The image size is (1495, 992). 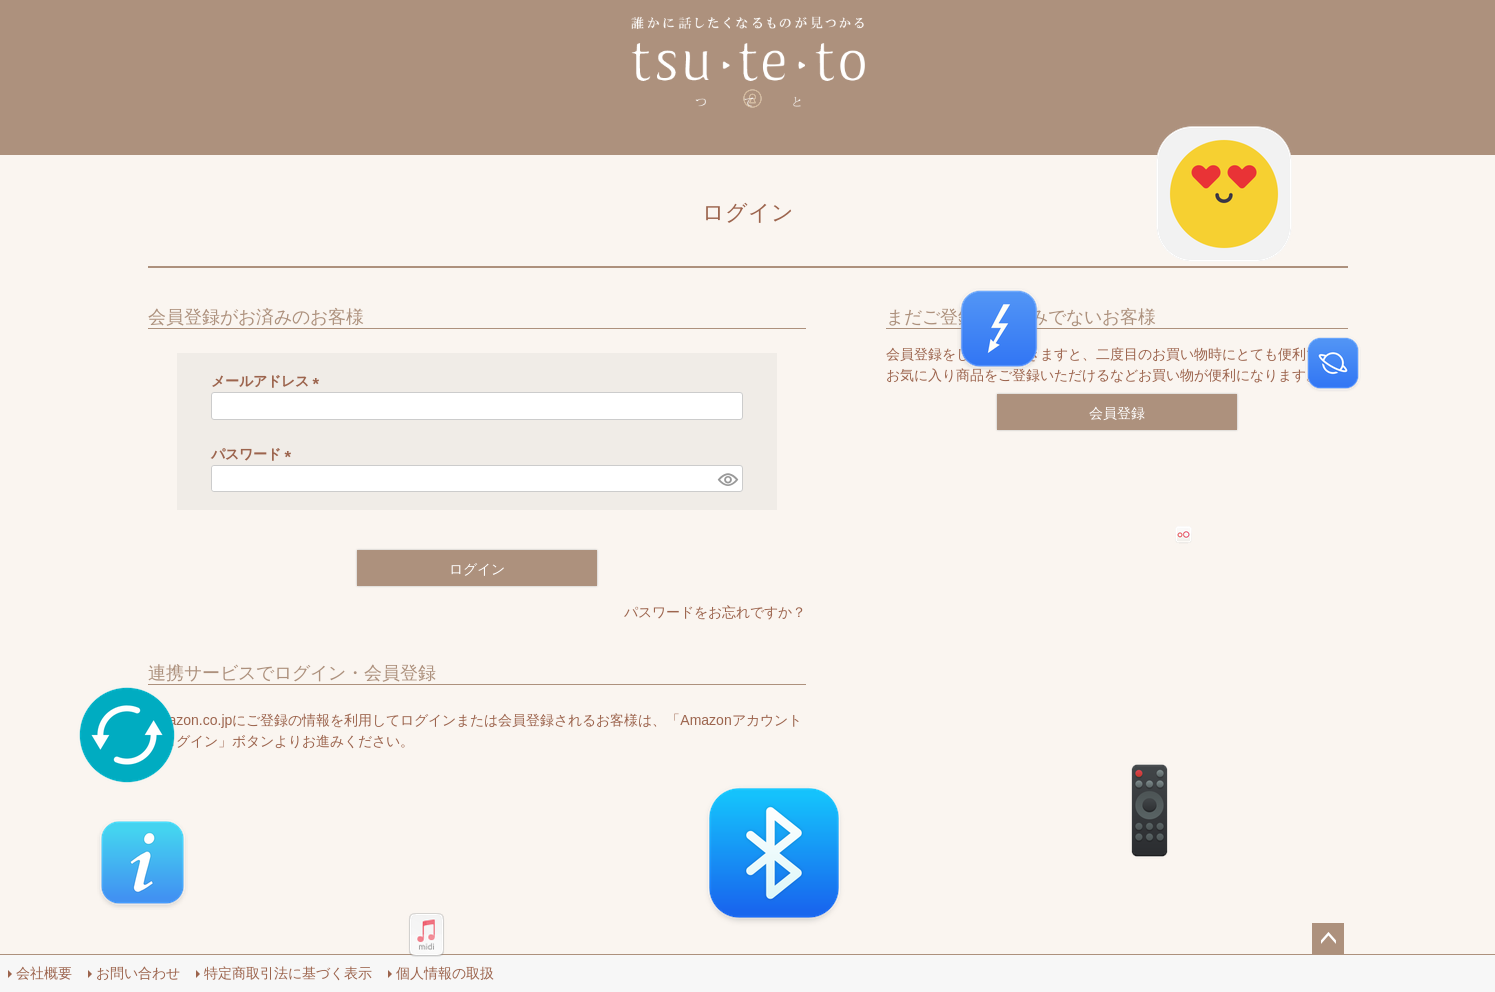 I want to click on toggle bluetooth on or off, so click(x=774, y=853).